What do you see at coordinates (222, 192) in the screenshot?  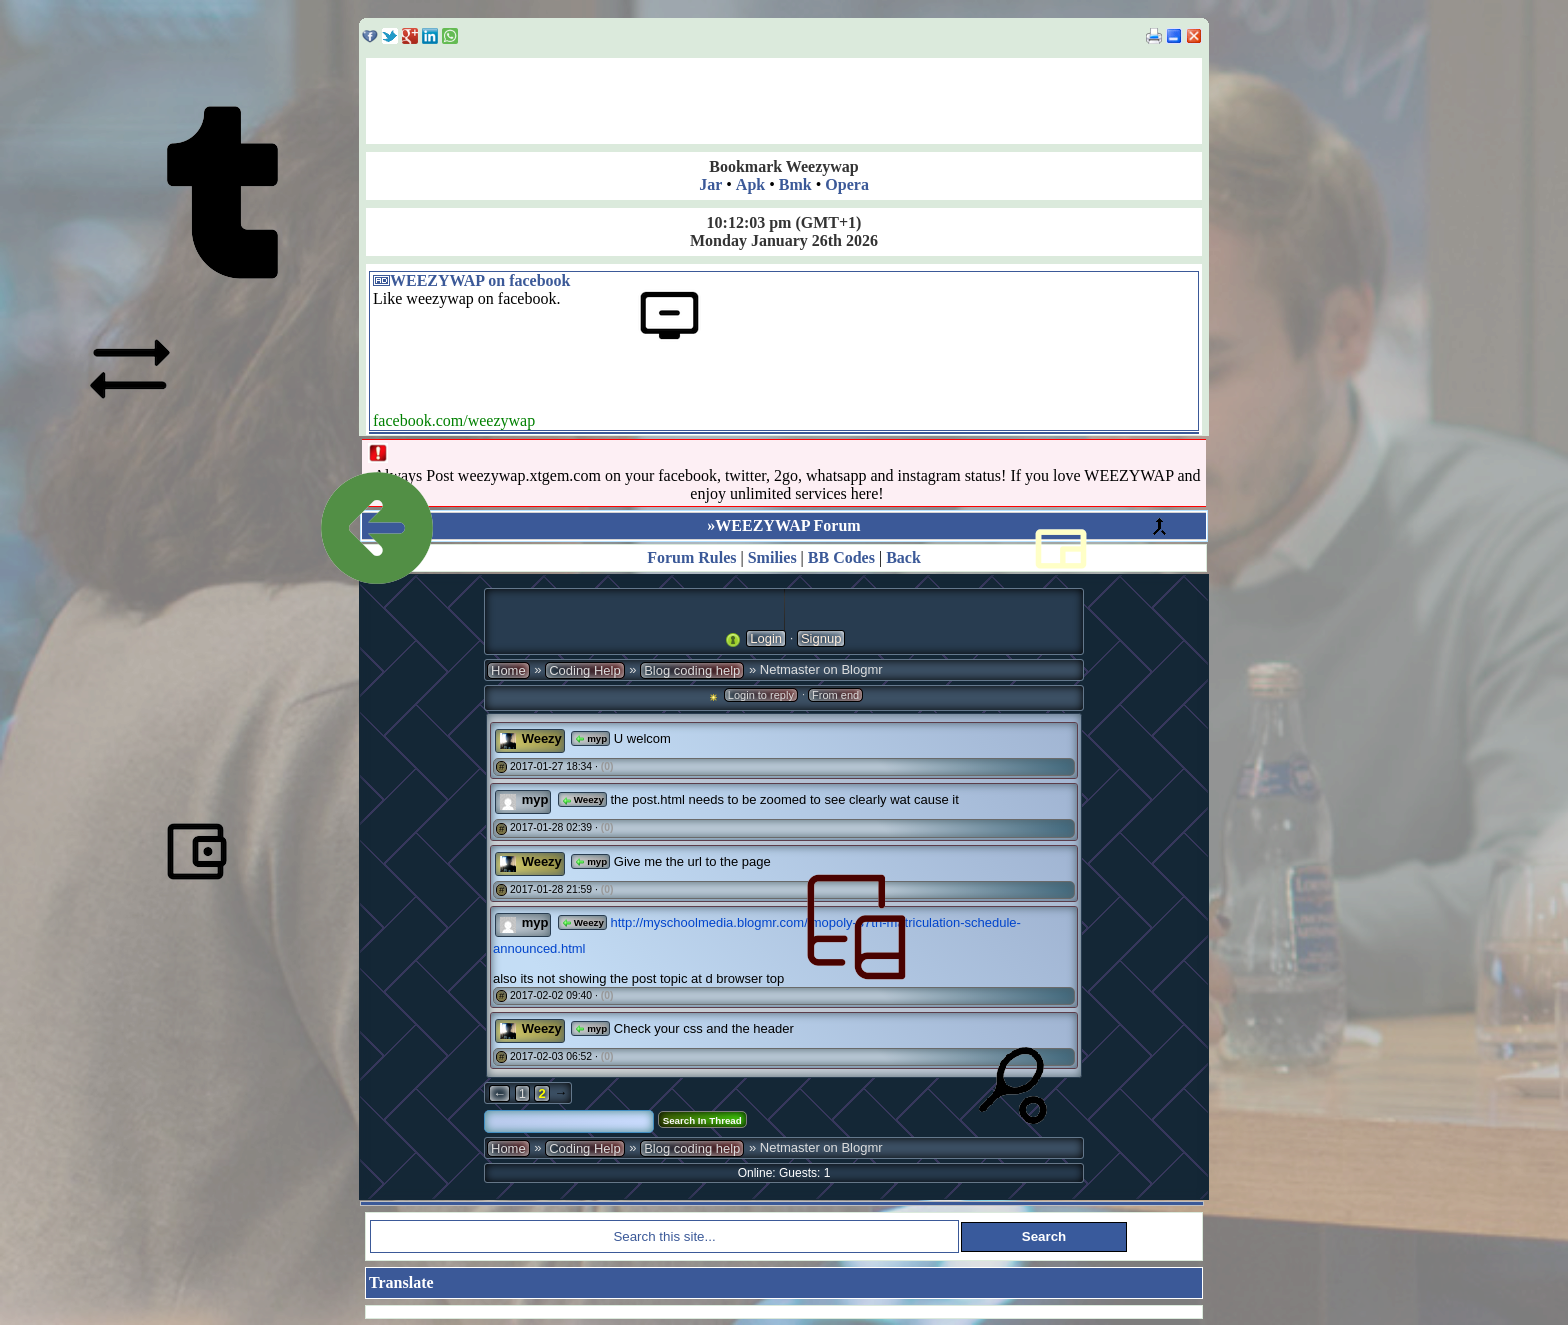 I see `open the Tumblr app` at bounding box center [222, 192].